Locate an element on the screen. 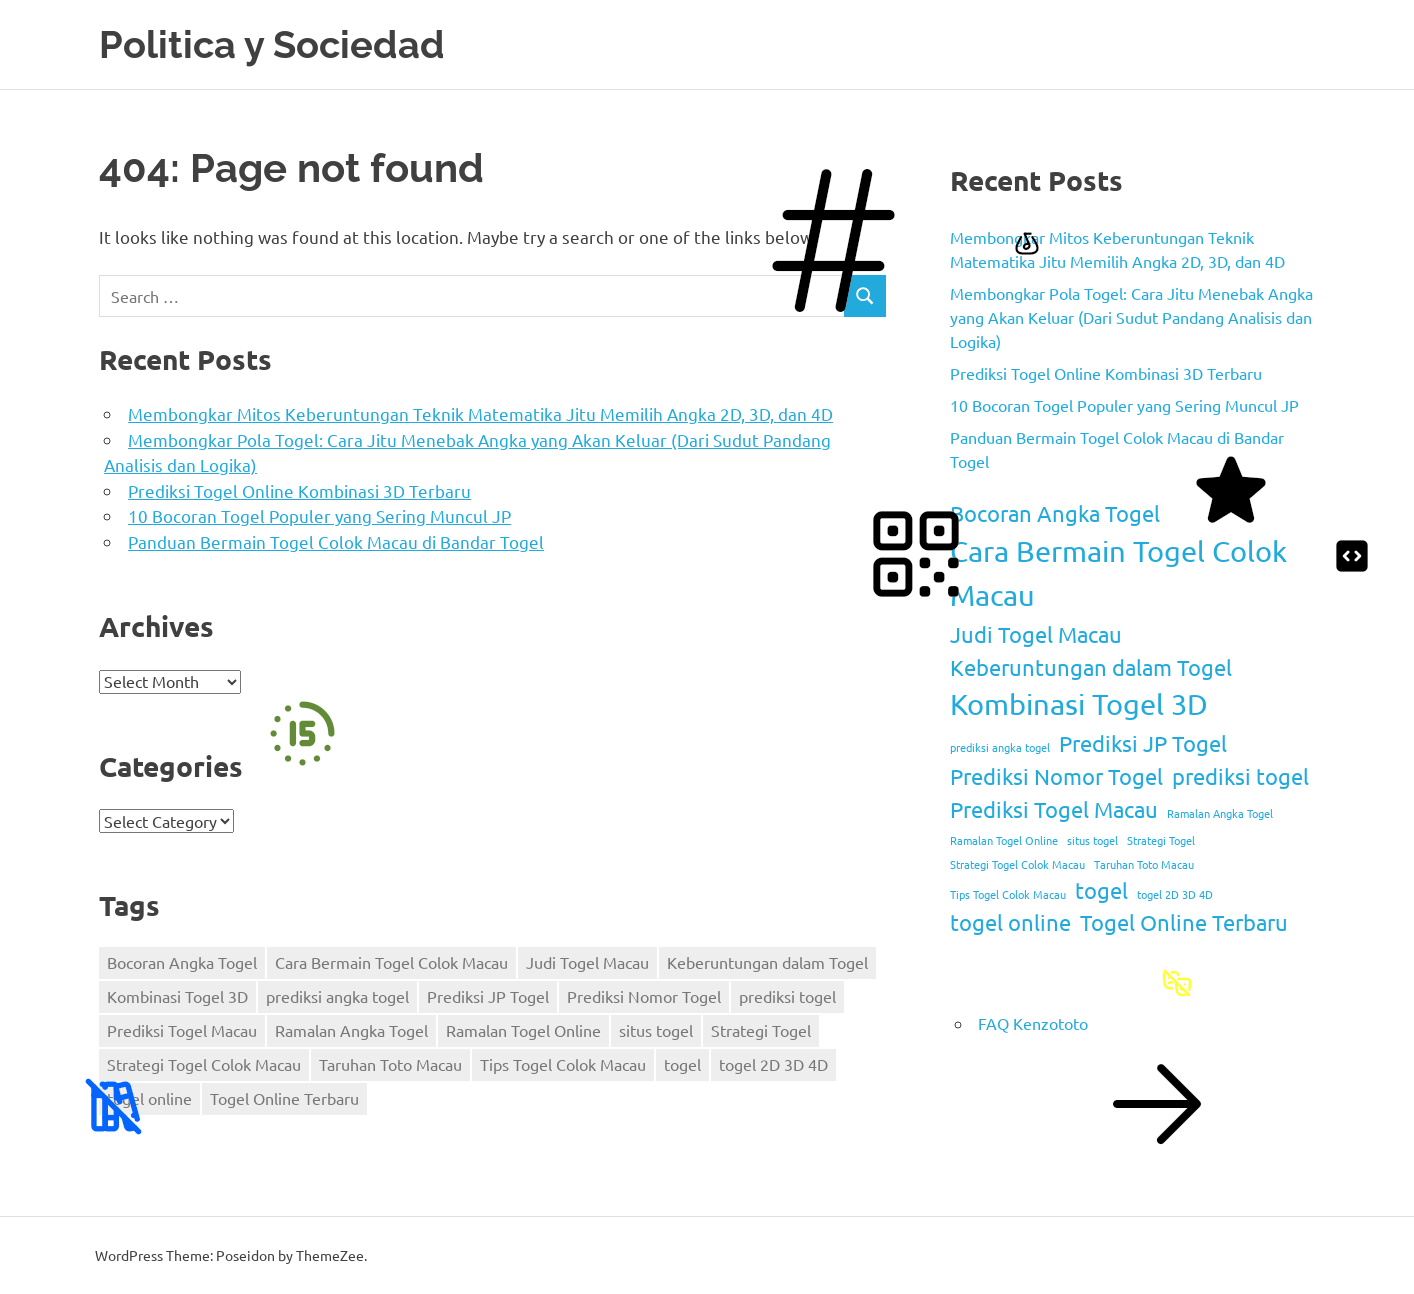  open bandlab music creation app is located at coordinates (1027, 243).